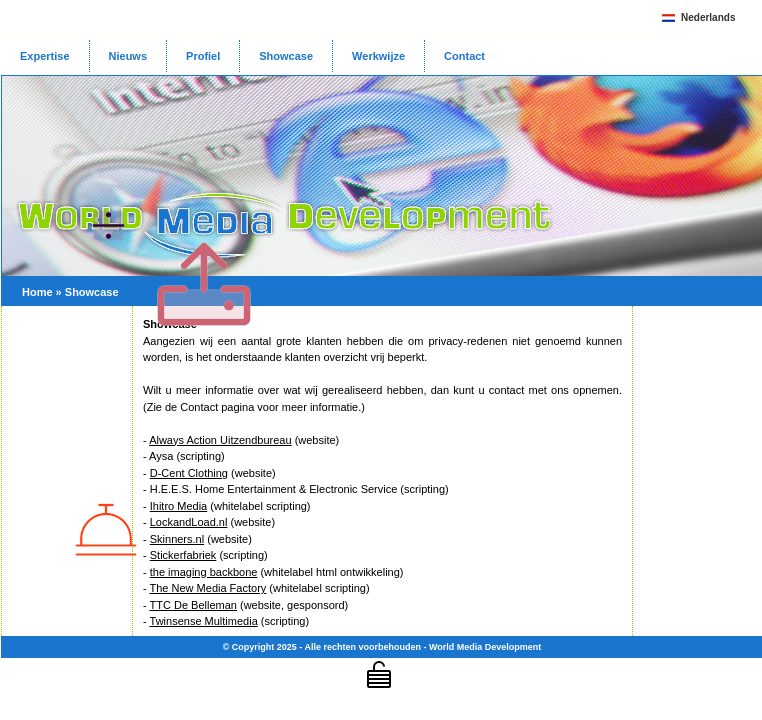  What do you see at coordinates (204, 289) in the screenshot?
I see `upload a file or document` at bounding box center [204, 289].